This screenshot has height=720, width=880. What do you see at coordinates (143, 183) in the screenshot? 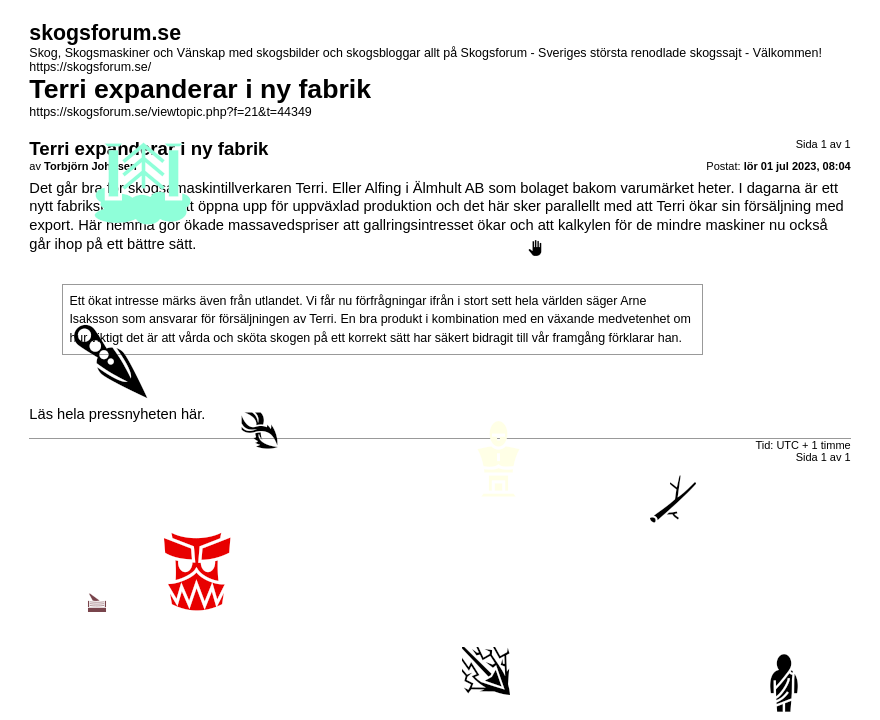
I see `access afterlife or celestial realm in game` at bounding box center [143, 183].